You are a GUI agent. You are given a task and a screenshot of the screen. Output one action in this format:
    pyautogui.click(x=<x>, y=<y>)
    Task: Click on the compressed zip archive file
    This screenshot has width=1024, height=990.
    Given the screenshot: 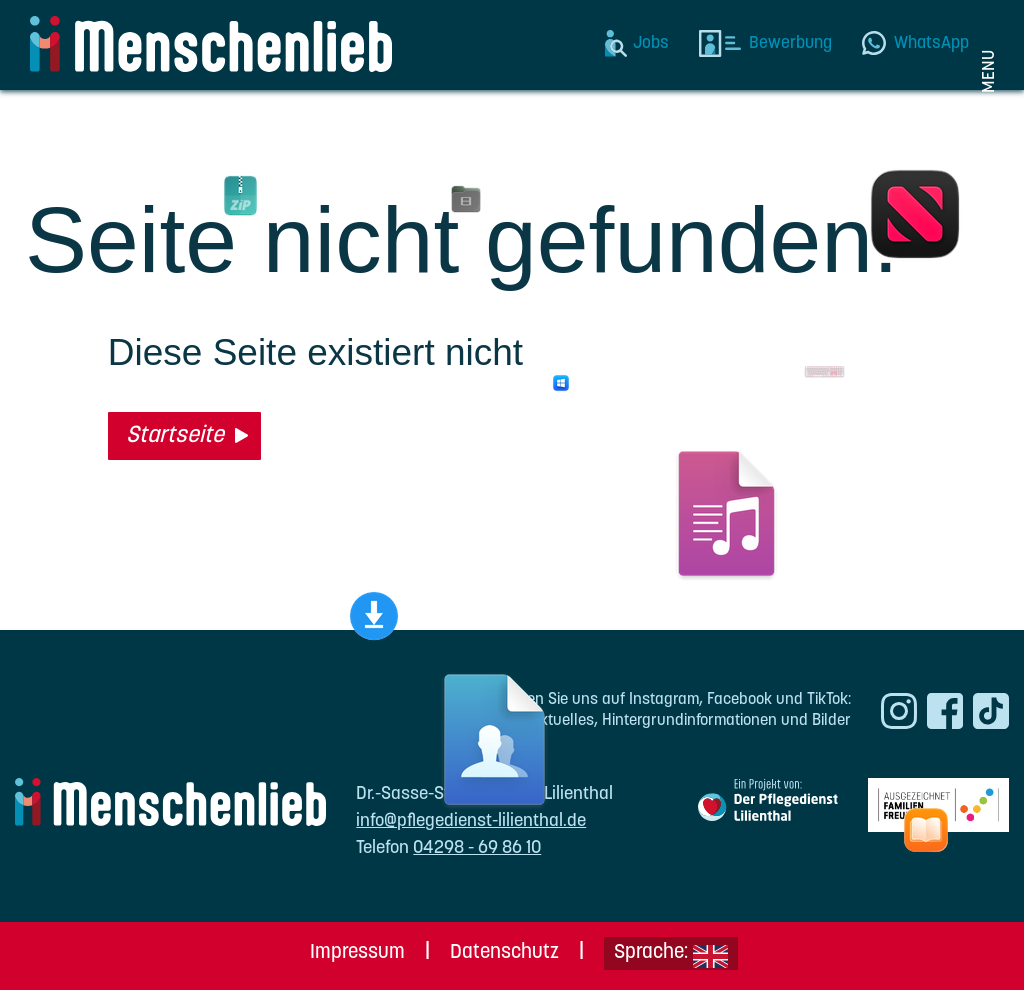 What is the action you would take?
    pyautogui.click(x=240, y=195)
    